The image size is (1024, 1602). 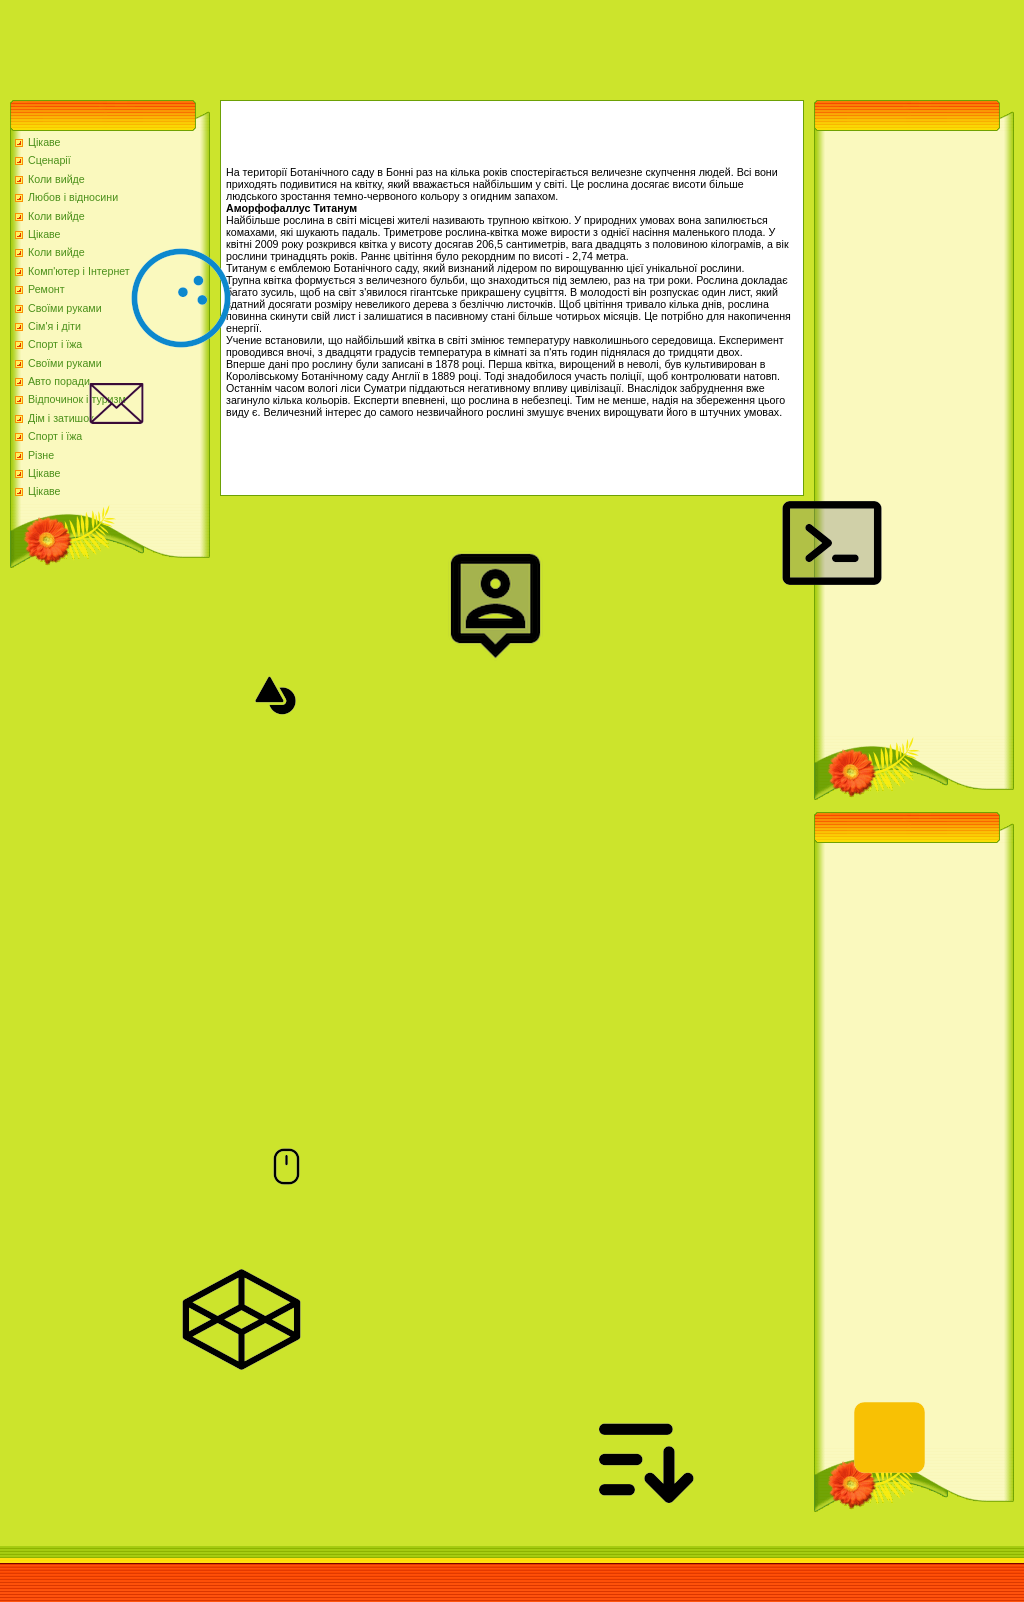 What do you see at coordinates (275, 695) in the screenshot?
I see `access shape tools or drawing options` at bounding box center [275, 695].